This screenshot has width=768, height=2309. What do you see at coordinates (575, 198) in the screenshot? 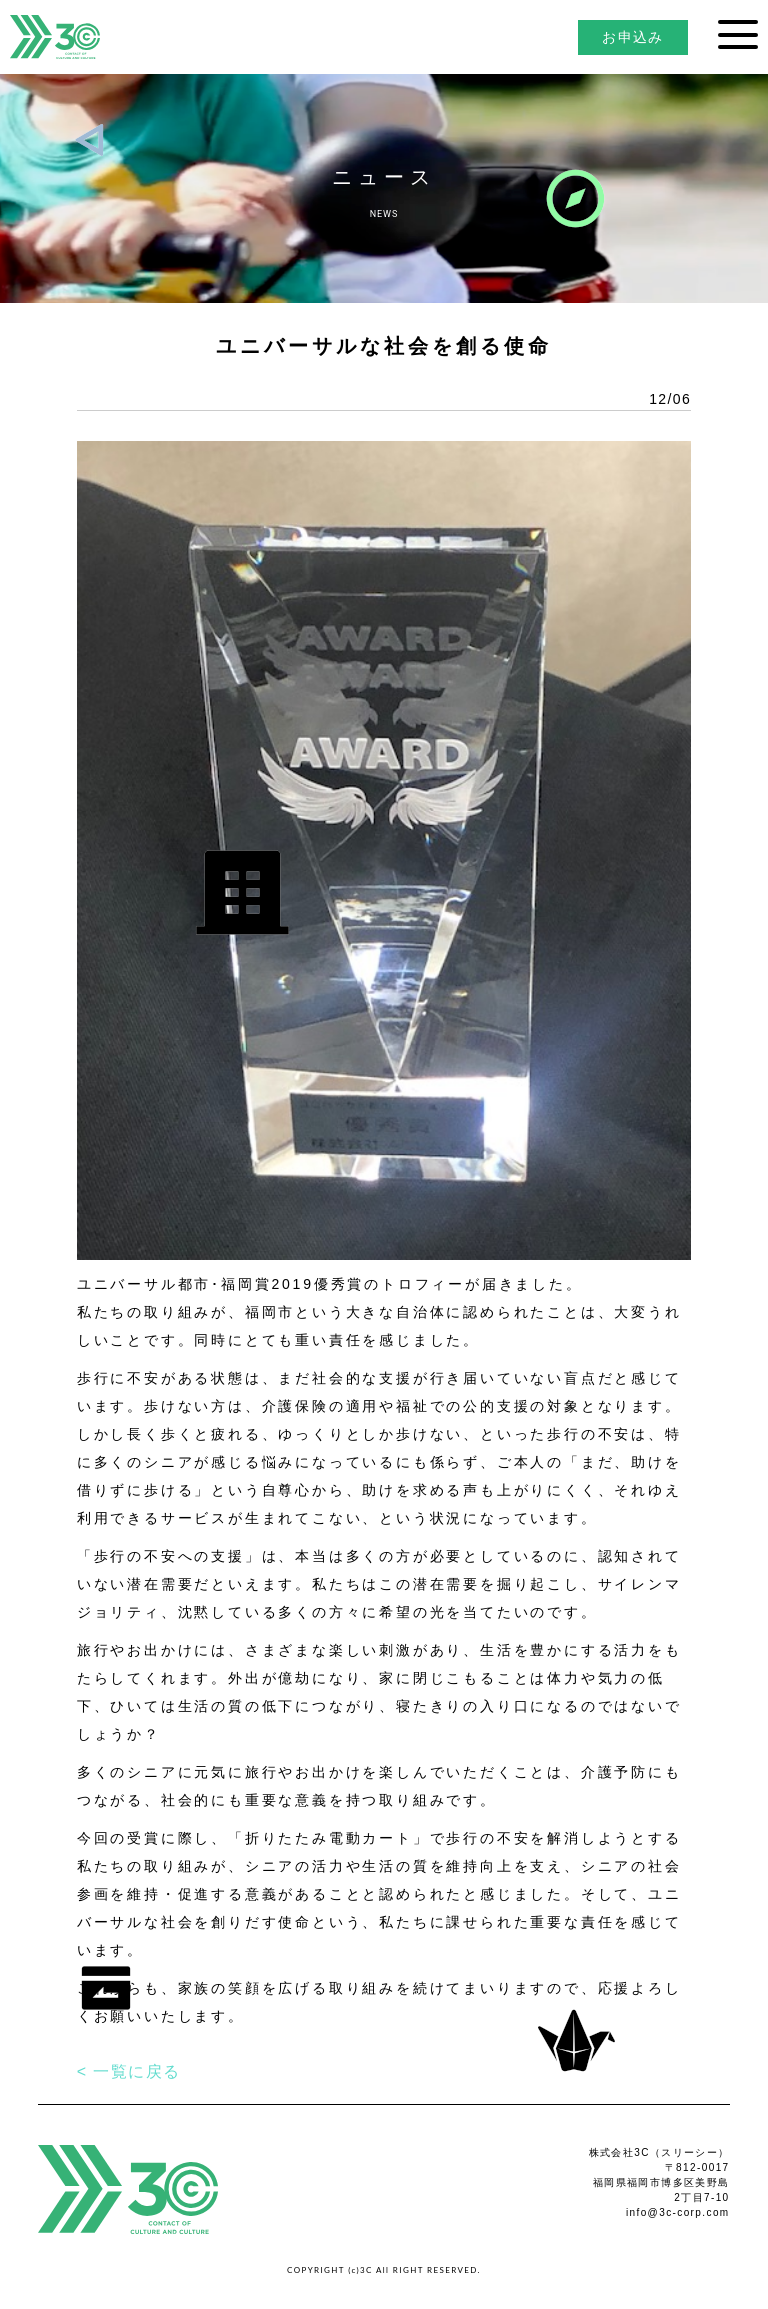
I see `access navigation or direction features` at bounding box center [575, 198].